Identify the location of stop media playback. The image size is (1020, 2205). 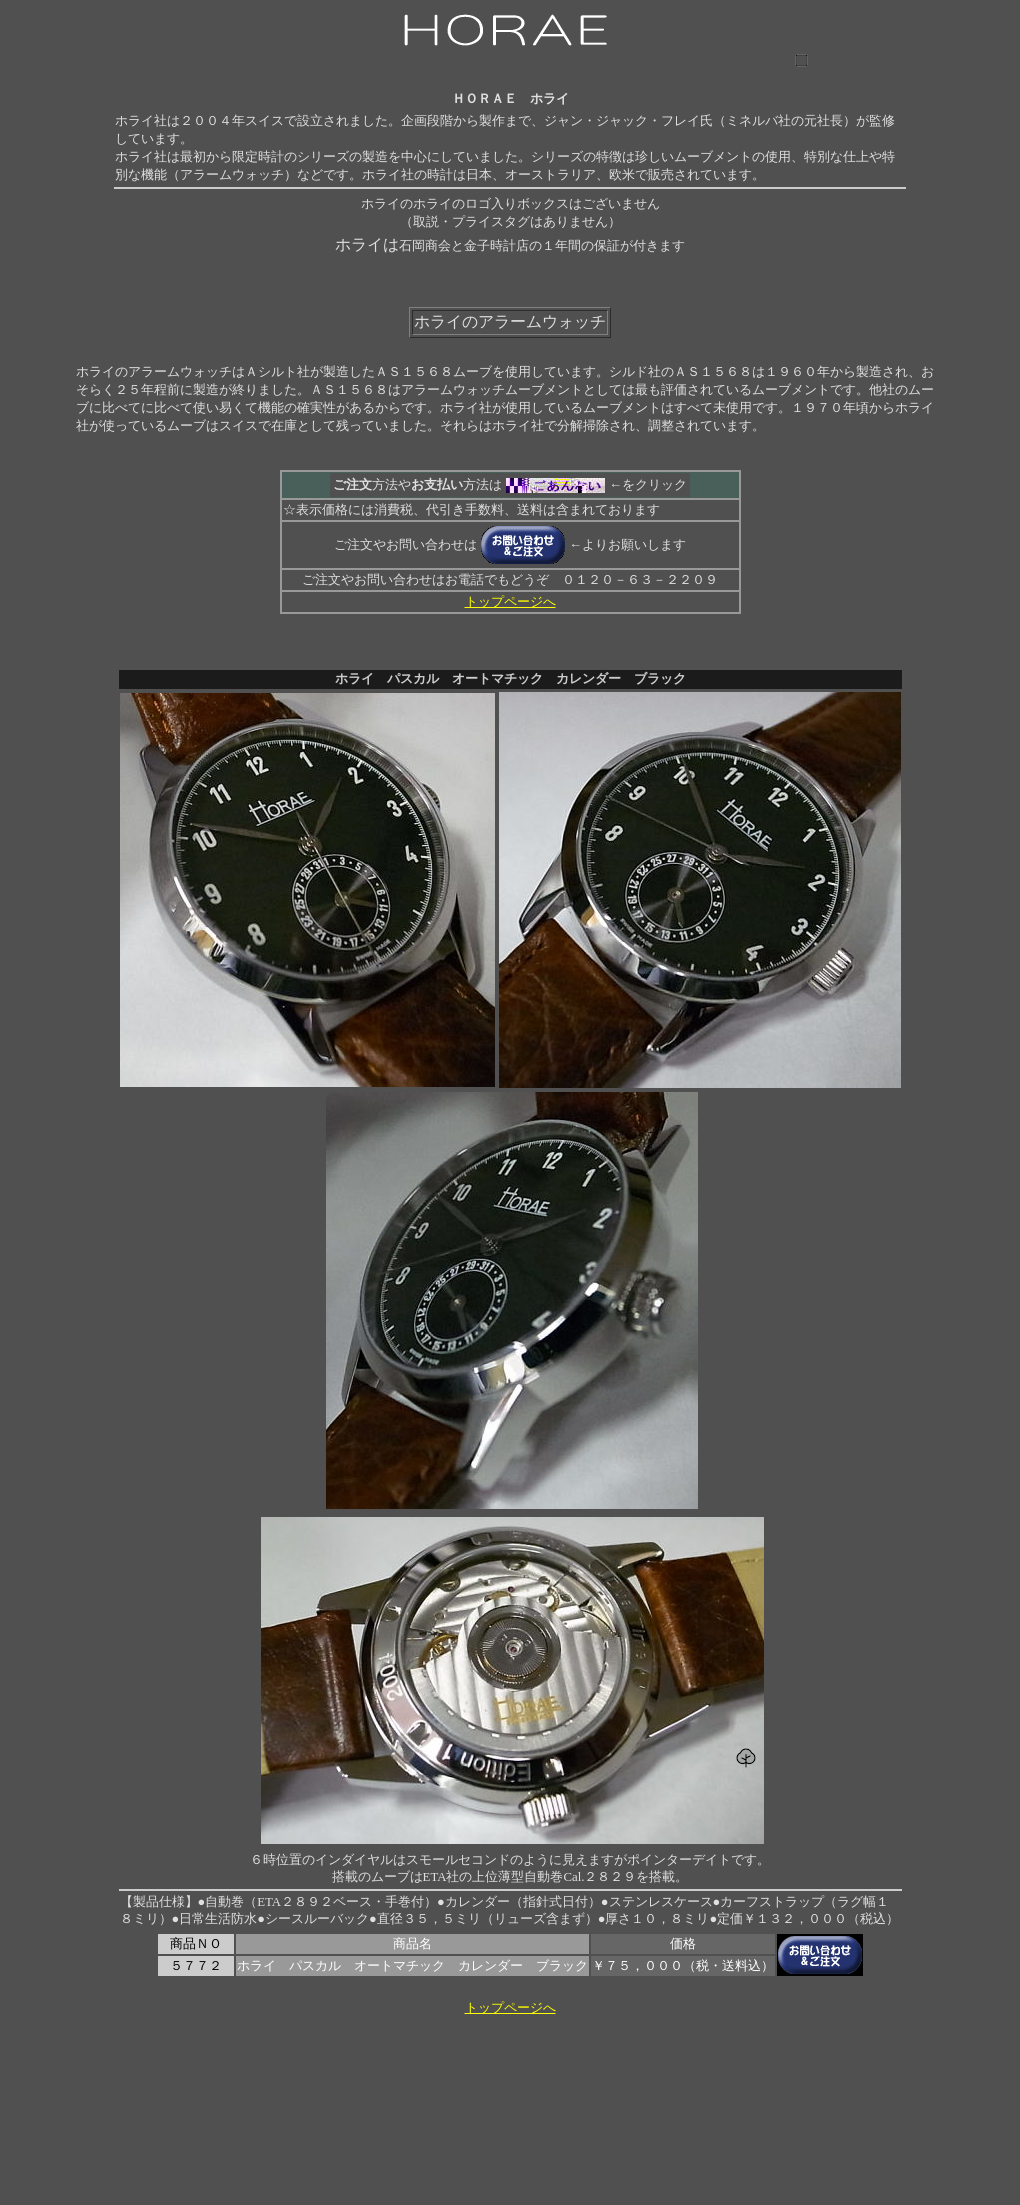
(801, 60).